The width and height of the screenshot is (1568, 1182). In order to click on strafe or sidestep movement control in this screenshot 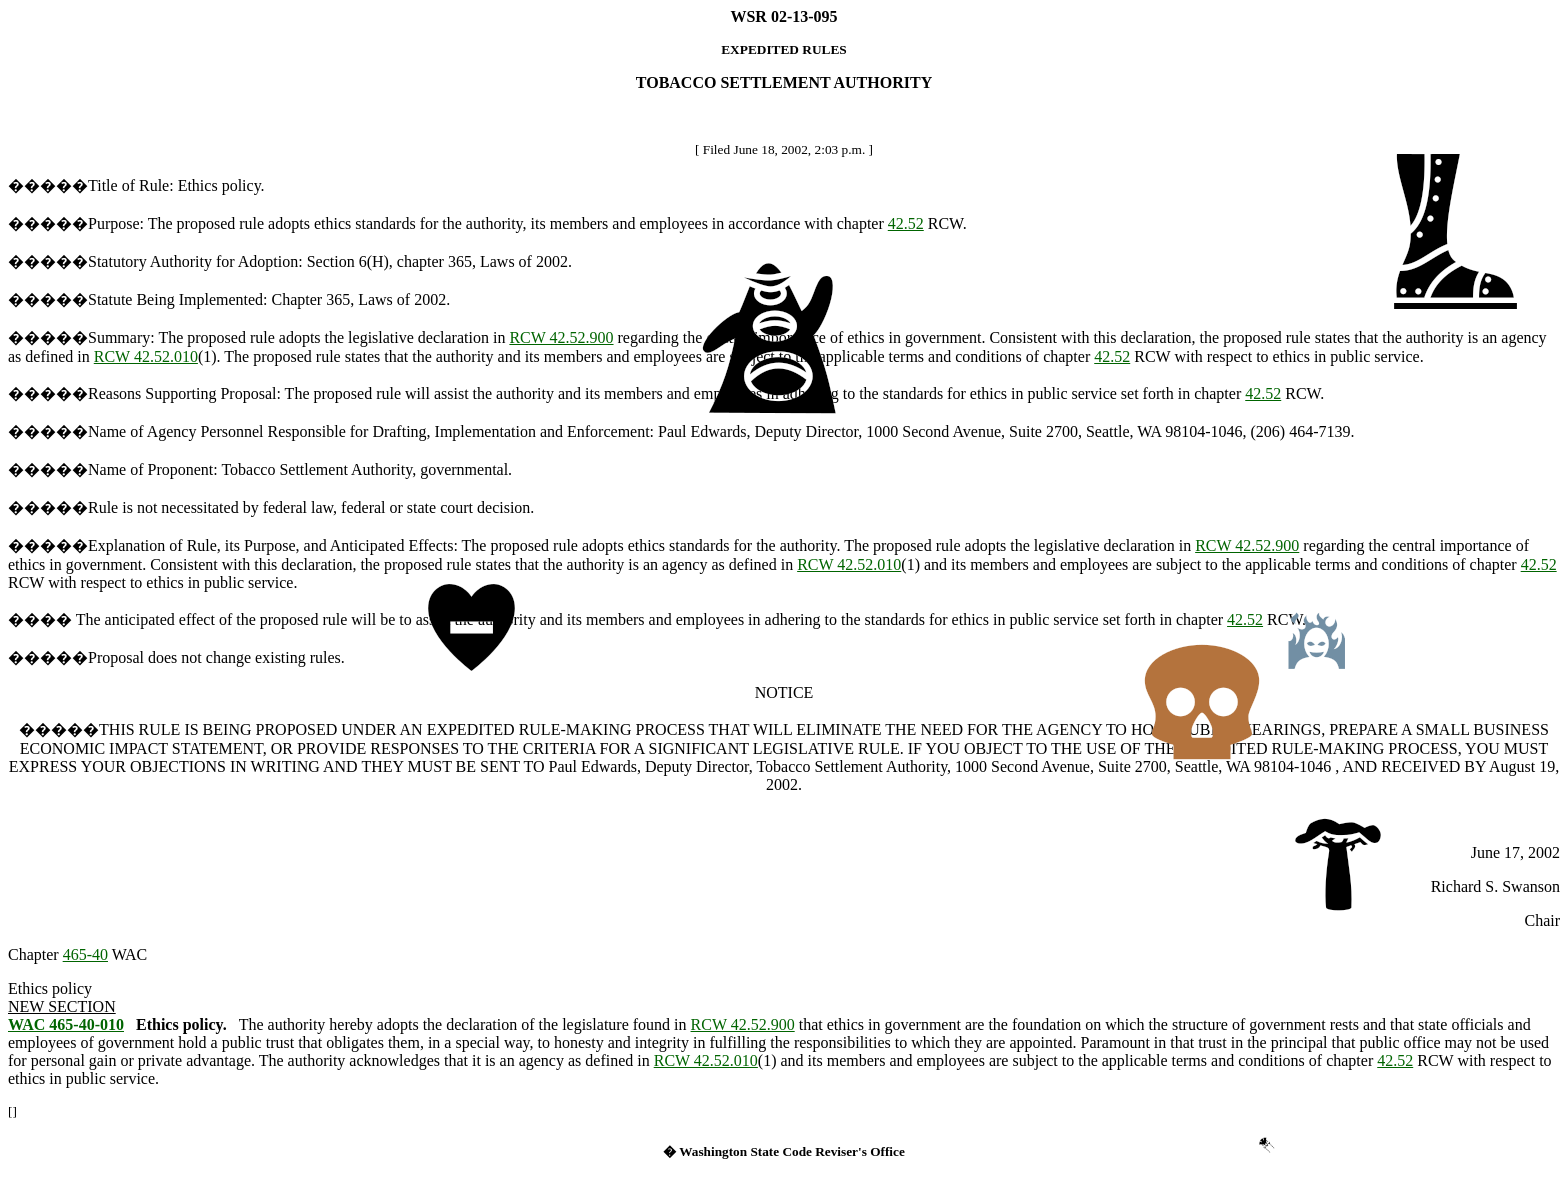, I will do `click(1267, 1145)`.